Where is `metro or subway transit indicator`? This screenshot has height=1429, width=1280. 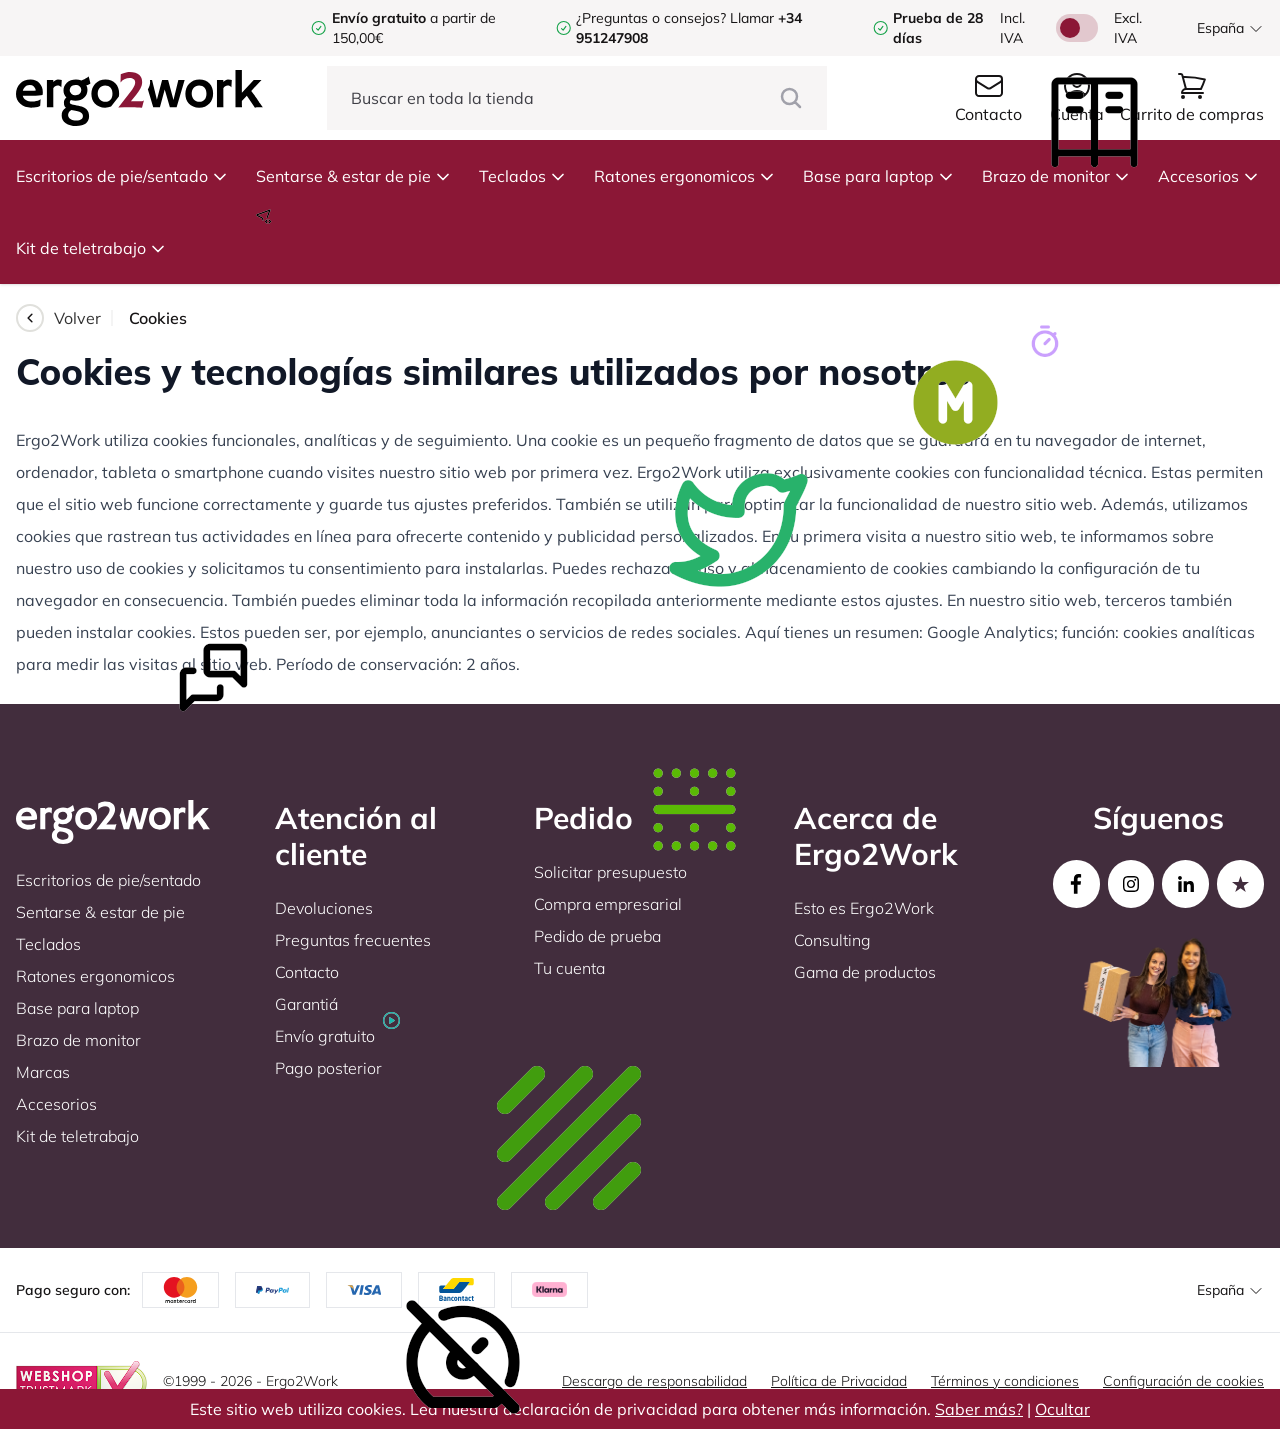
metro or subway transit indicator is located at coordinates (955, 402).